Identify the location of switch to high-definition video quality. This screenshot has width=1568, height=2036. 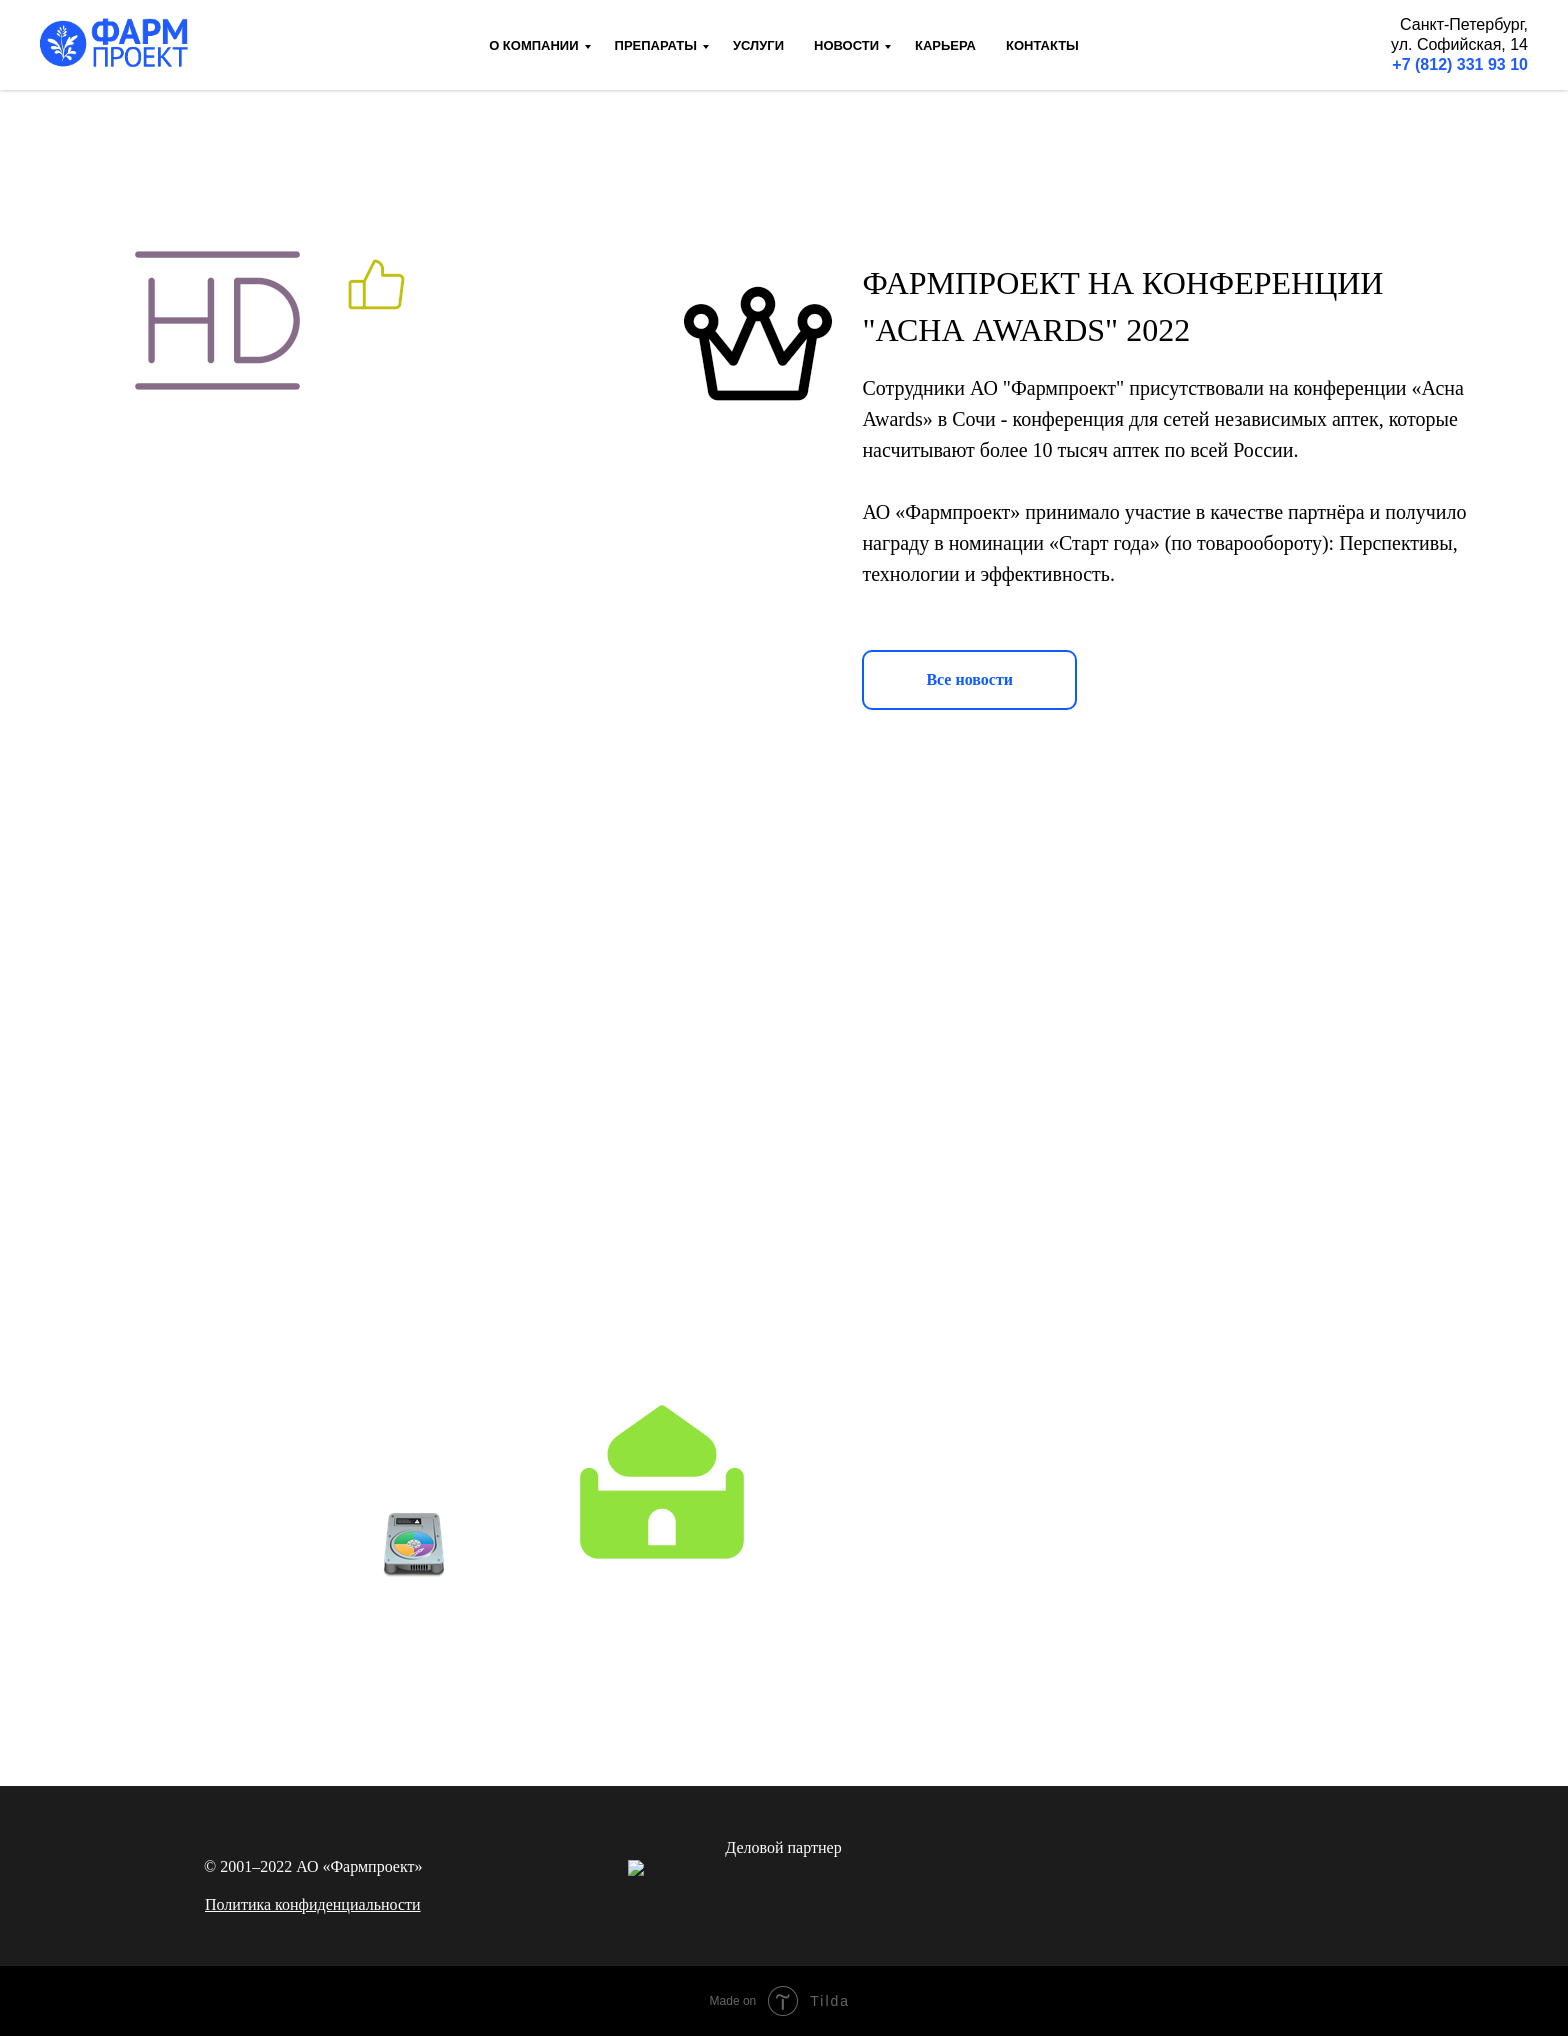
(217, 320).